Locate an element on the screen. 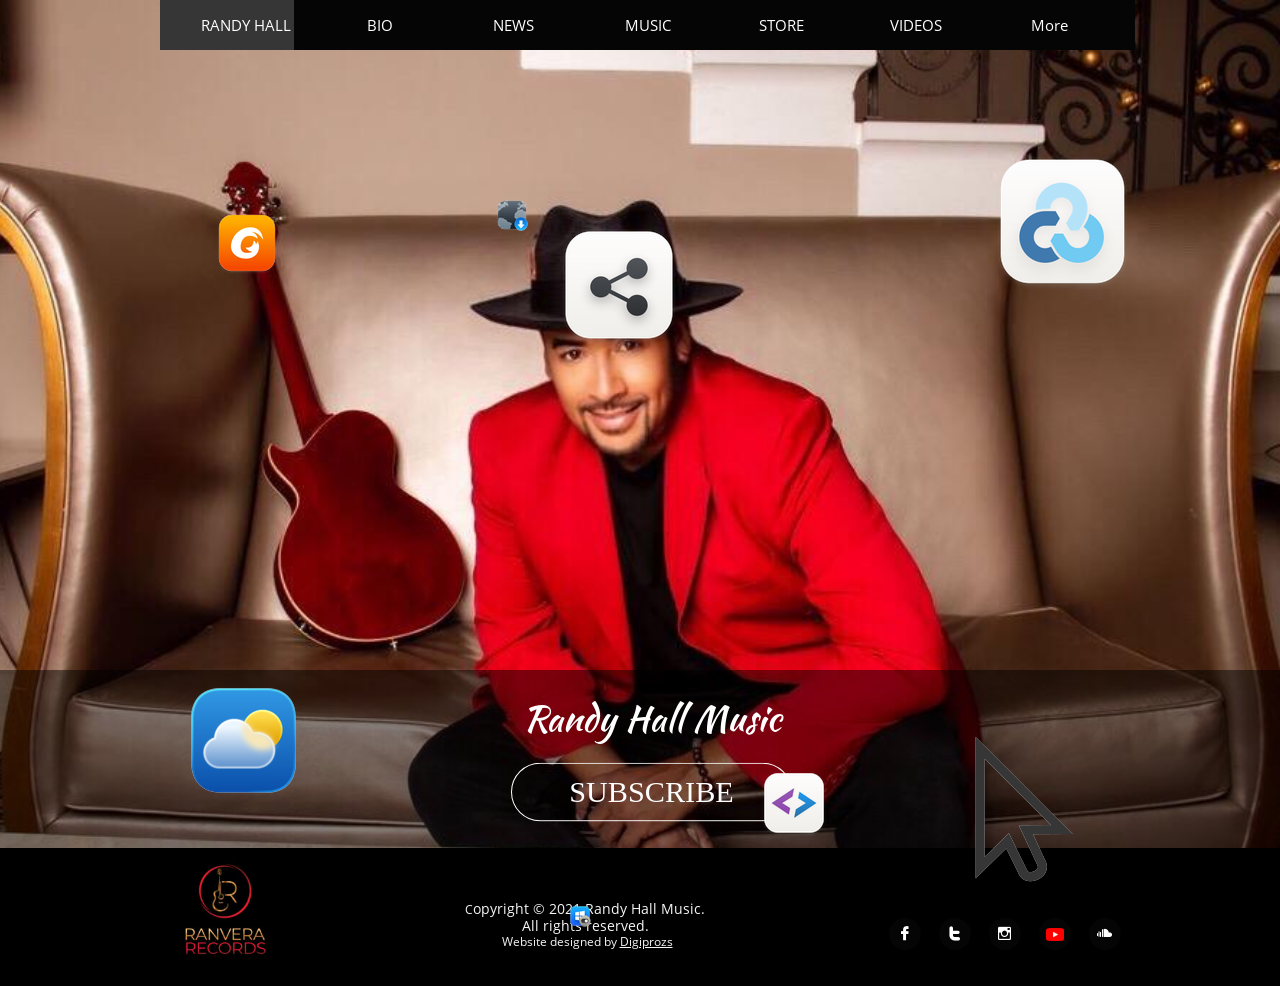 This screenshot has height=986, width=1280. open sharing preferences is located at coordinates (619, 285).